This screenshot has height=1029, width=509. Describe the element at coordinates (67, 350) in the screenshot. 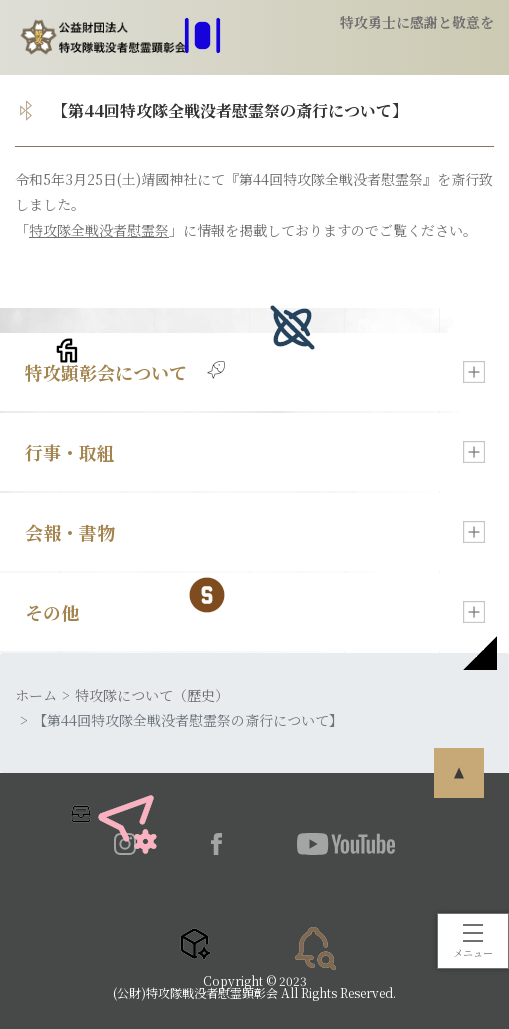

I see `open fiverr freelance marketplace` at that location.